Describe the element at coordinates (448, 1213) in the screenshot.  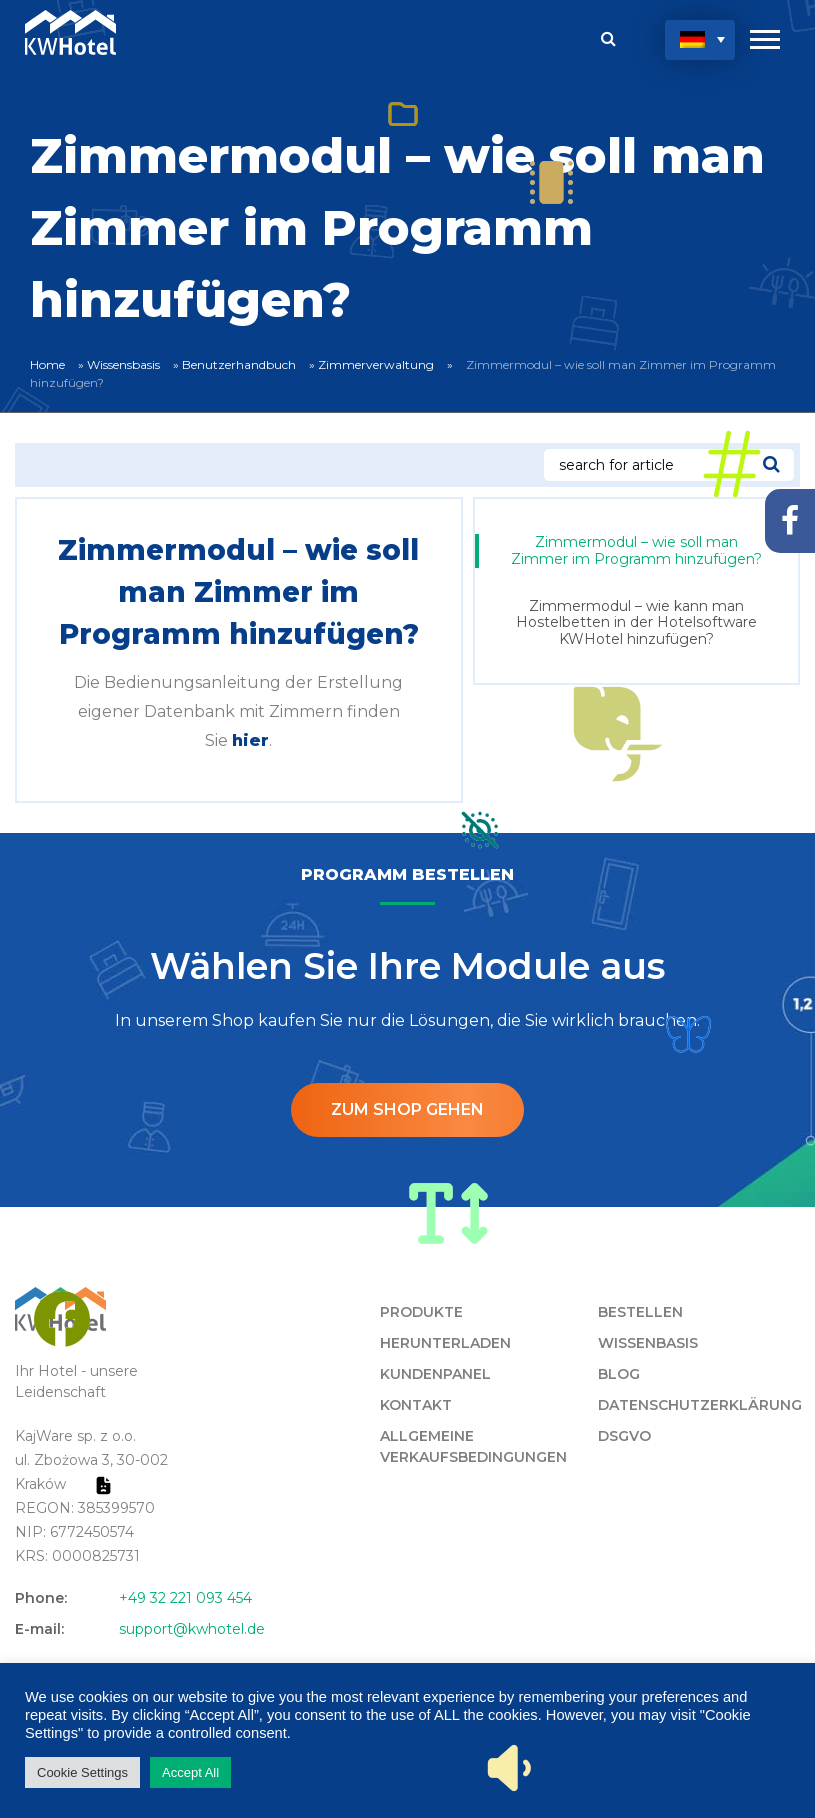
I see `adjust text height or line spacing` at that location.